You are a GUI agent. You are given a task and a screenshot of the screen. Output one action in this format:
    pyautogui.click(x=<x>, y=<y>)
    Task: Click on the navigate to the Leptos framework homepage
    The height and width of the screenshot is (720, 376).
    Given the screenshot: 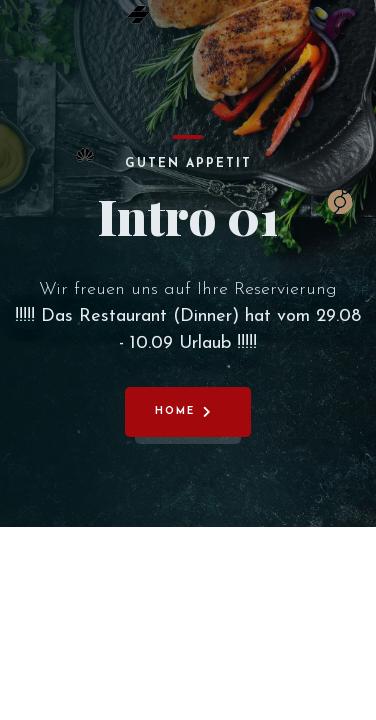 What is the action you would take?
    pyautogui.click(x=340, y=202)
    